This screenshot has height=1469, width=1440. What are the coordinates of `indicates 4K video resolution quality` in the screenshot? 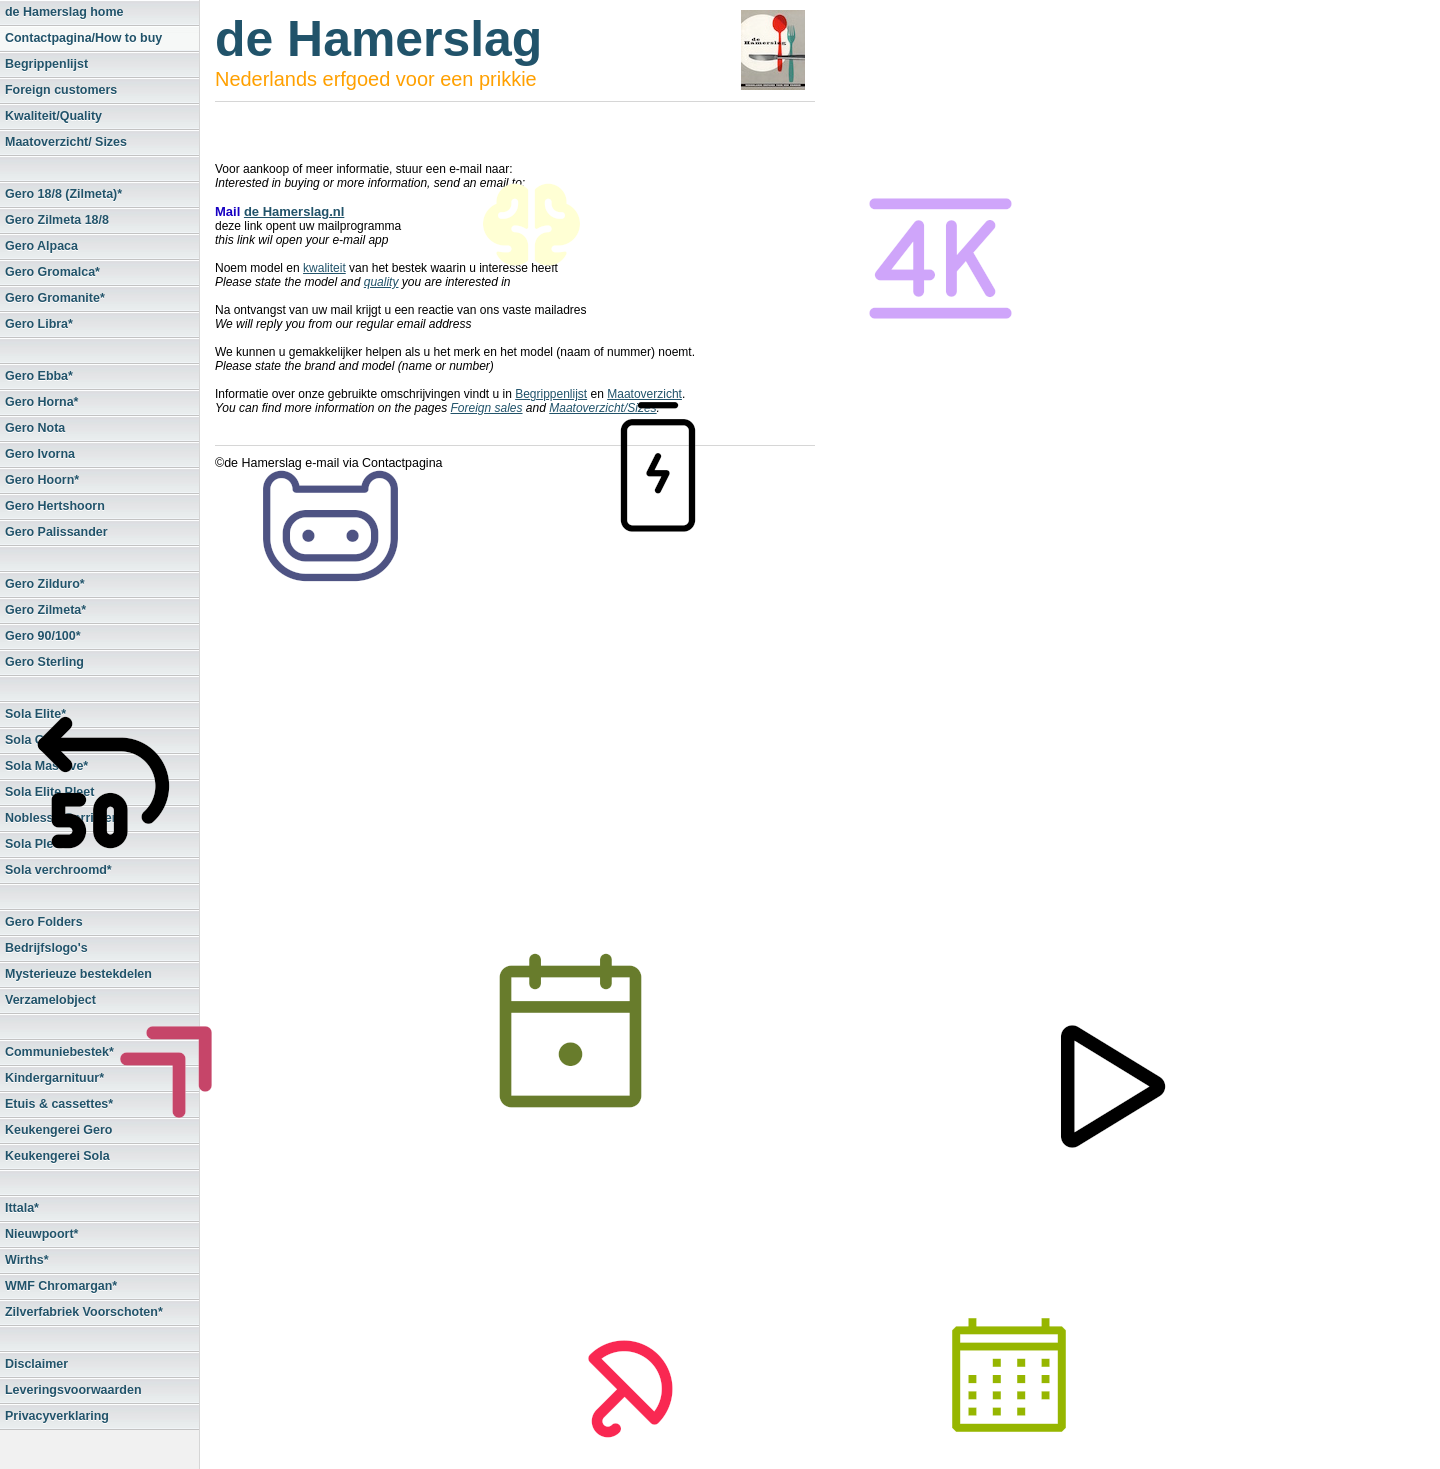 It's located at (940, 258).